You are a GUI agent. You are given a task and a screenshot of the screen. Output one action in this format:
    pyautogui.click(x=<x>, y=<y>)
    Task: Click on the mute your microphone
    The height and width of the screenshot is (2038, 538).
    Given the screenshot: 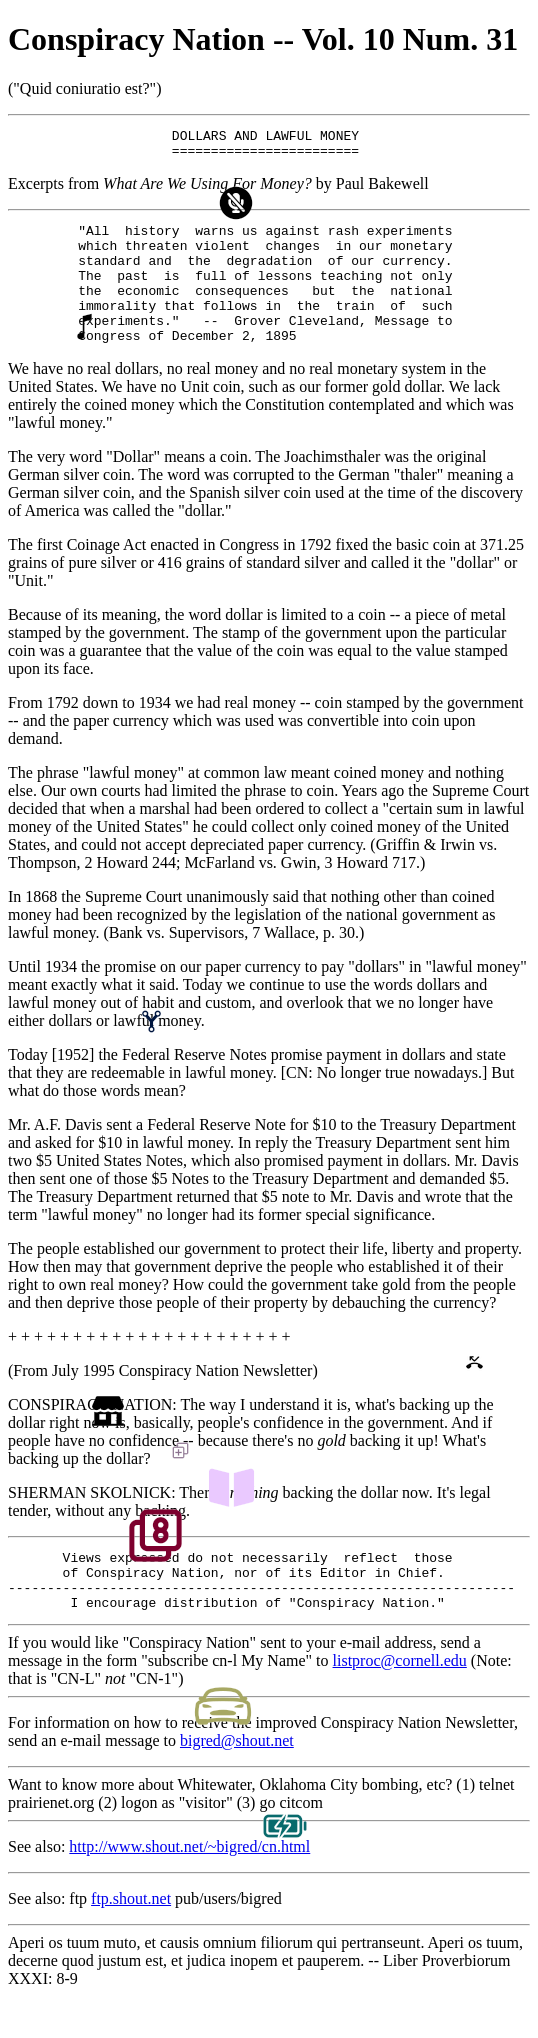 What is the action you would take?
    pyautogui.click(x=236, y=203)
    